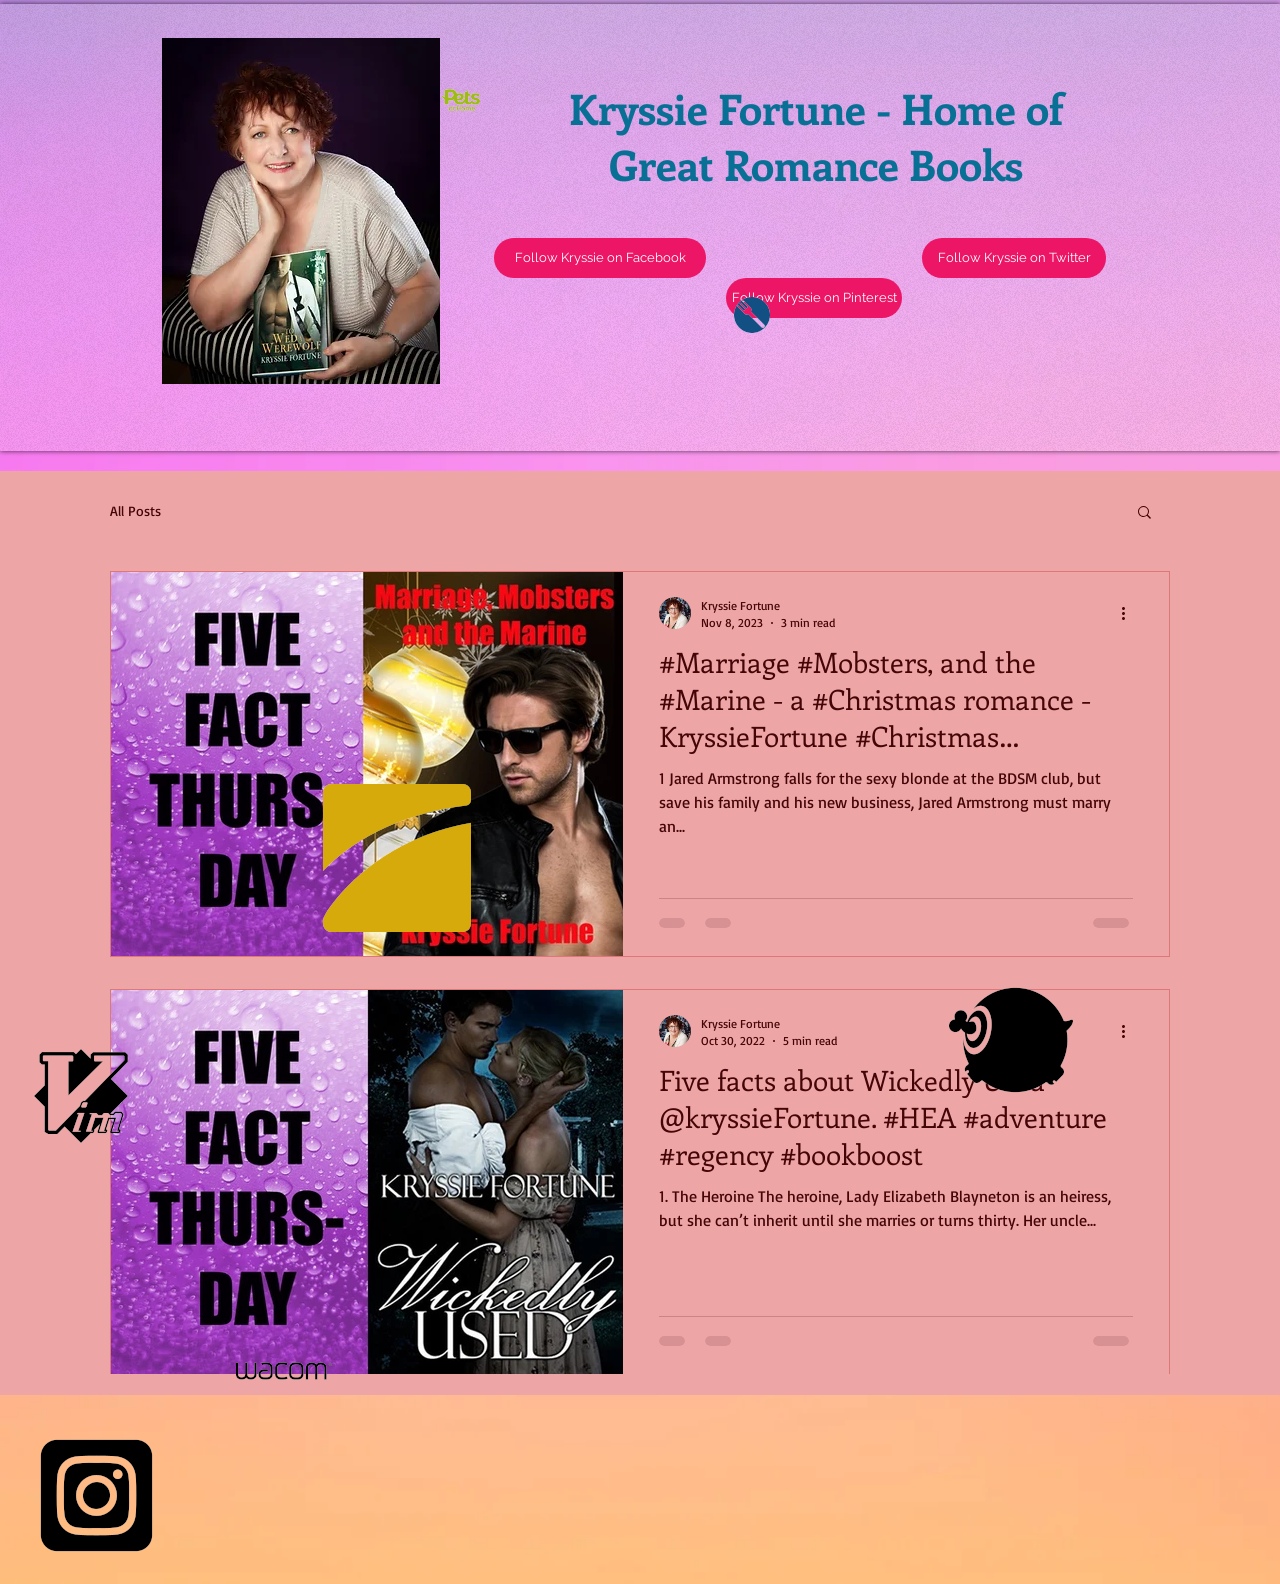 This screenshot has height=1584, width=1280. What do you see at coordinates (752, 315) in the screenshot?
I see `visit Greasy Fork website` at bounding box center [752, 315].